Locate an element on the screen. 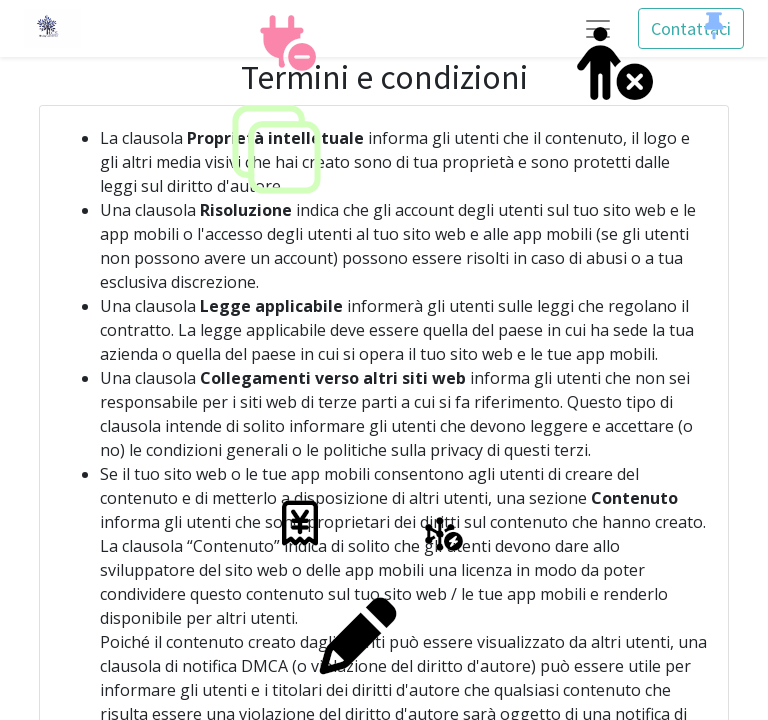 The width and height of the screenshot is (768, 720). copy to clipboard is located at coordinates (276, 149).